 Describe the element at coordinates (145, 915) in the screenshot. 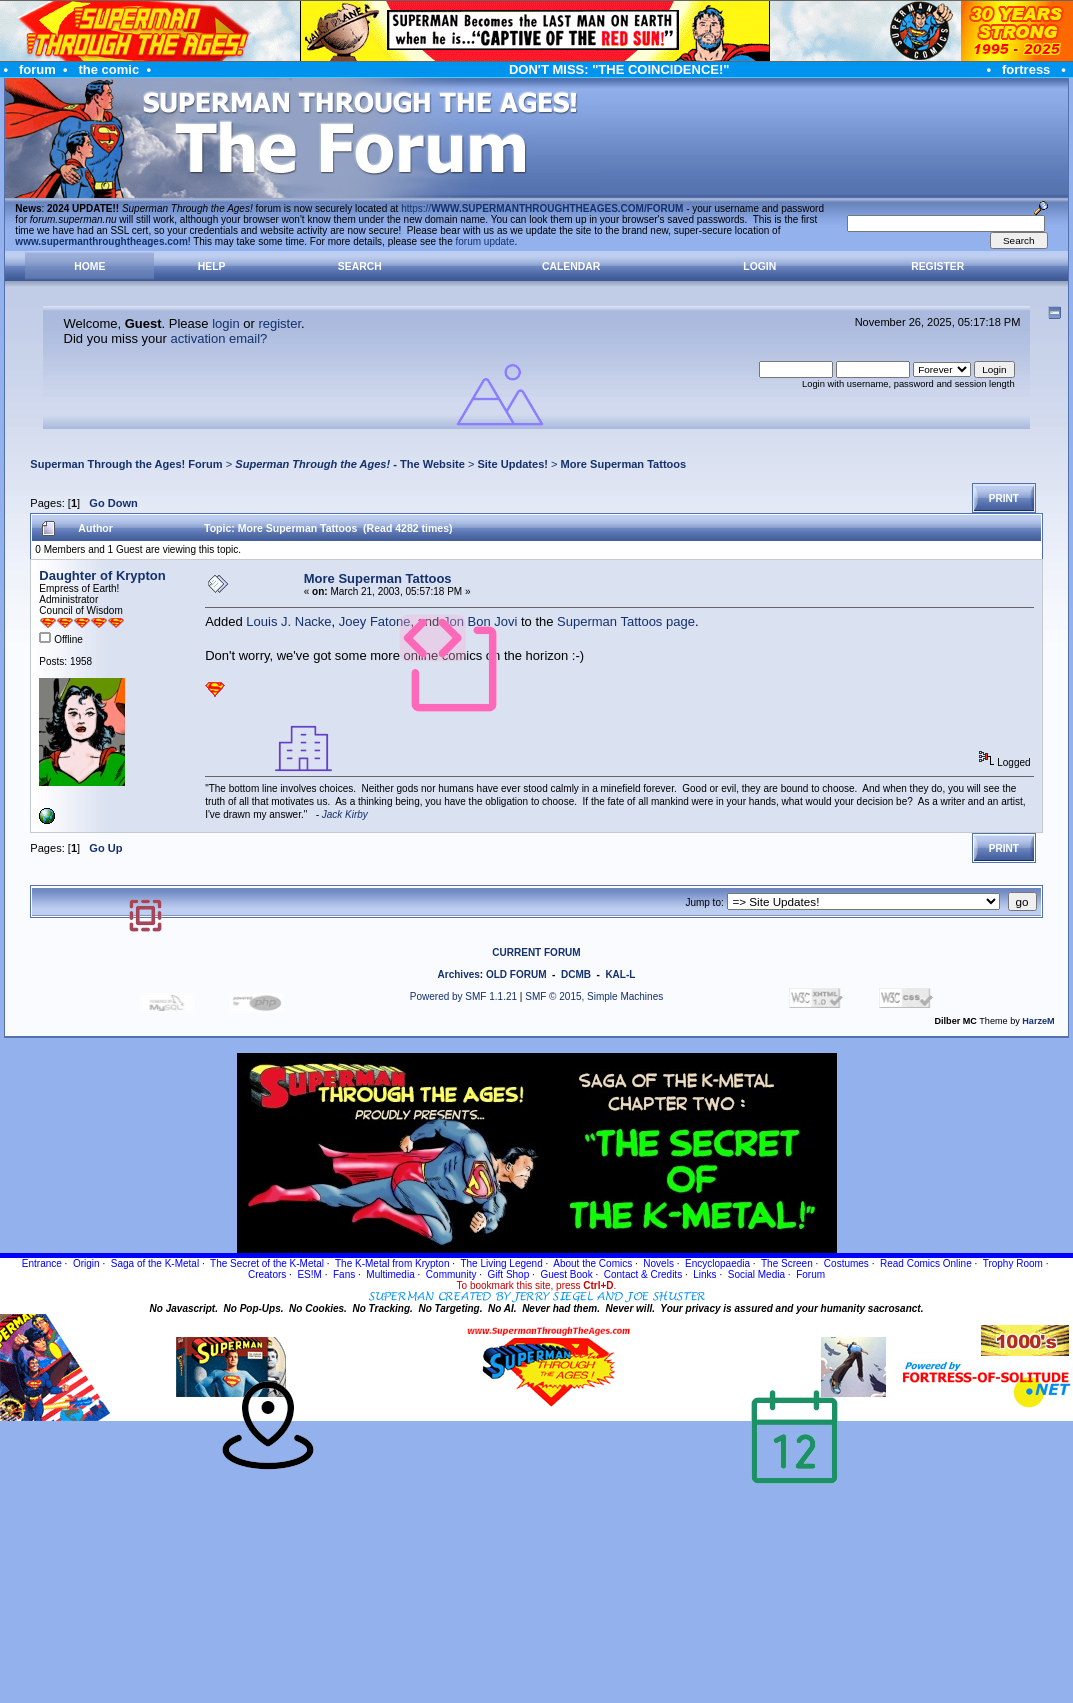

I see `select all items` at that location.